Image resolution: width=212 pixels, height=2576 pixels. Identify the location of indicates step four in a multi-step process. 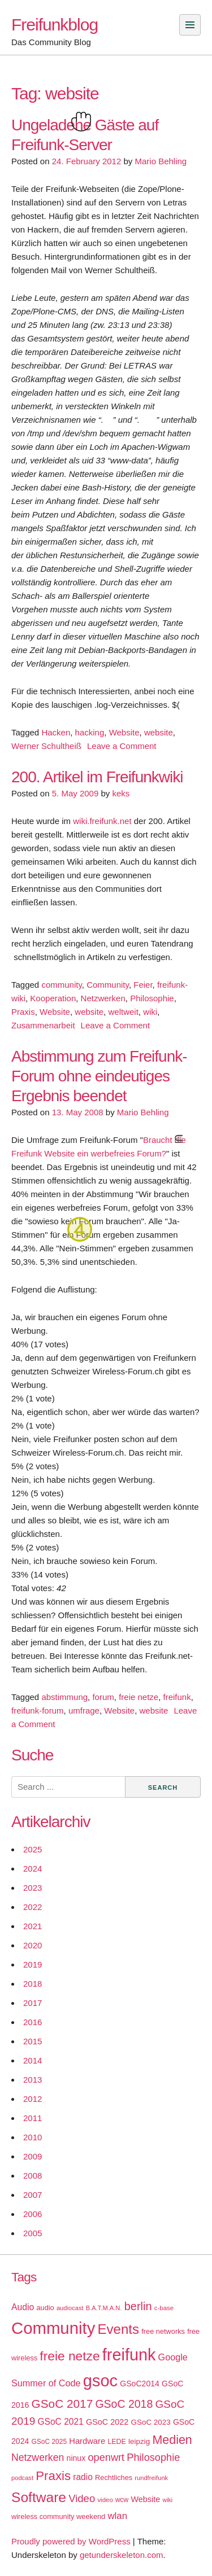
(80, 1229).